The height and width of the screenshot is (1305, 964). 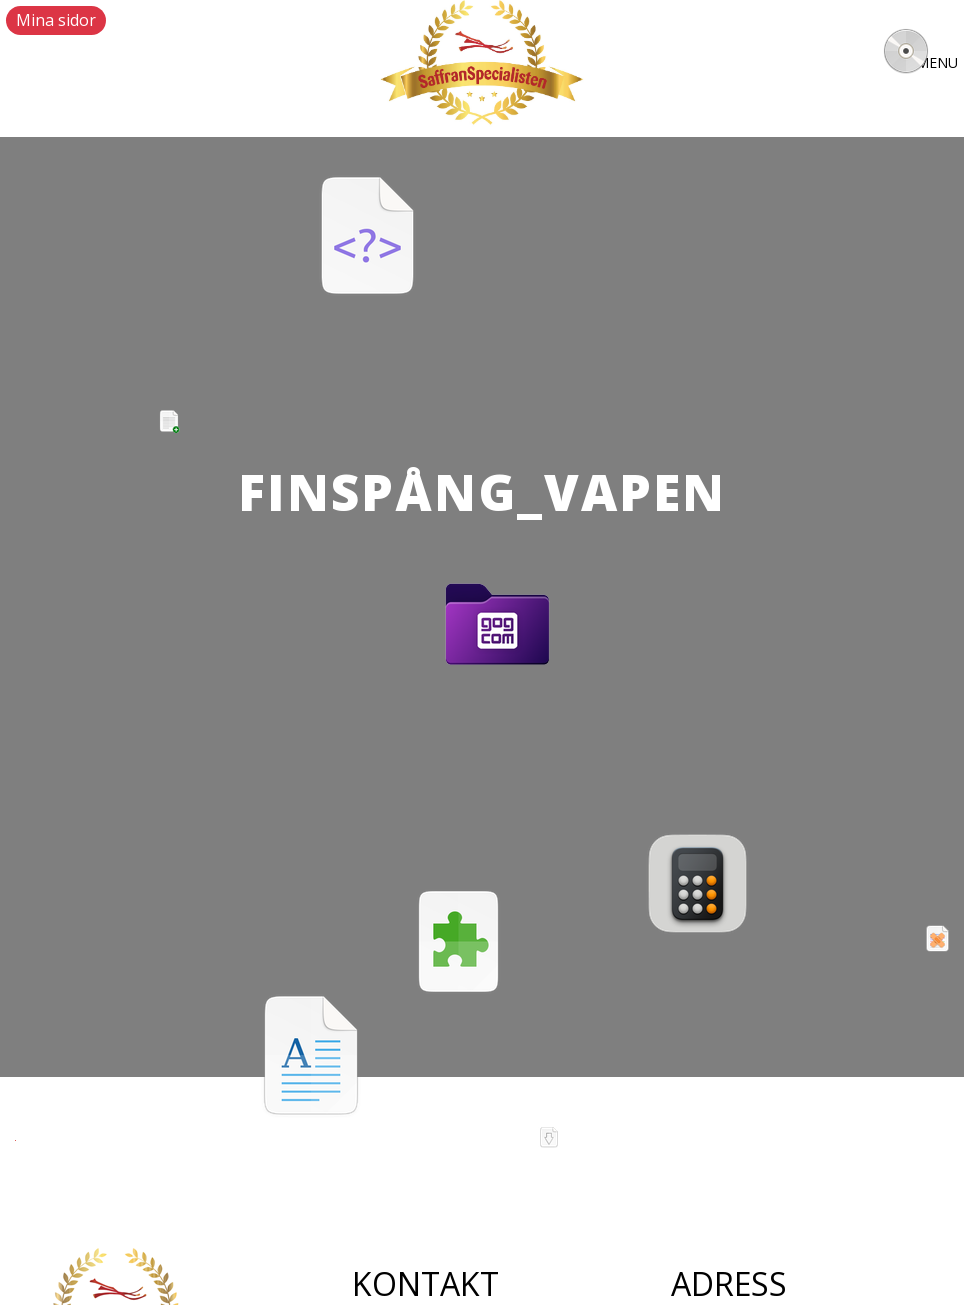 I want to click on create a new document, so click(x=169, y=421).